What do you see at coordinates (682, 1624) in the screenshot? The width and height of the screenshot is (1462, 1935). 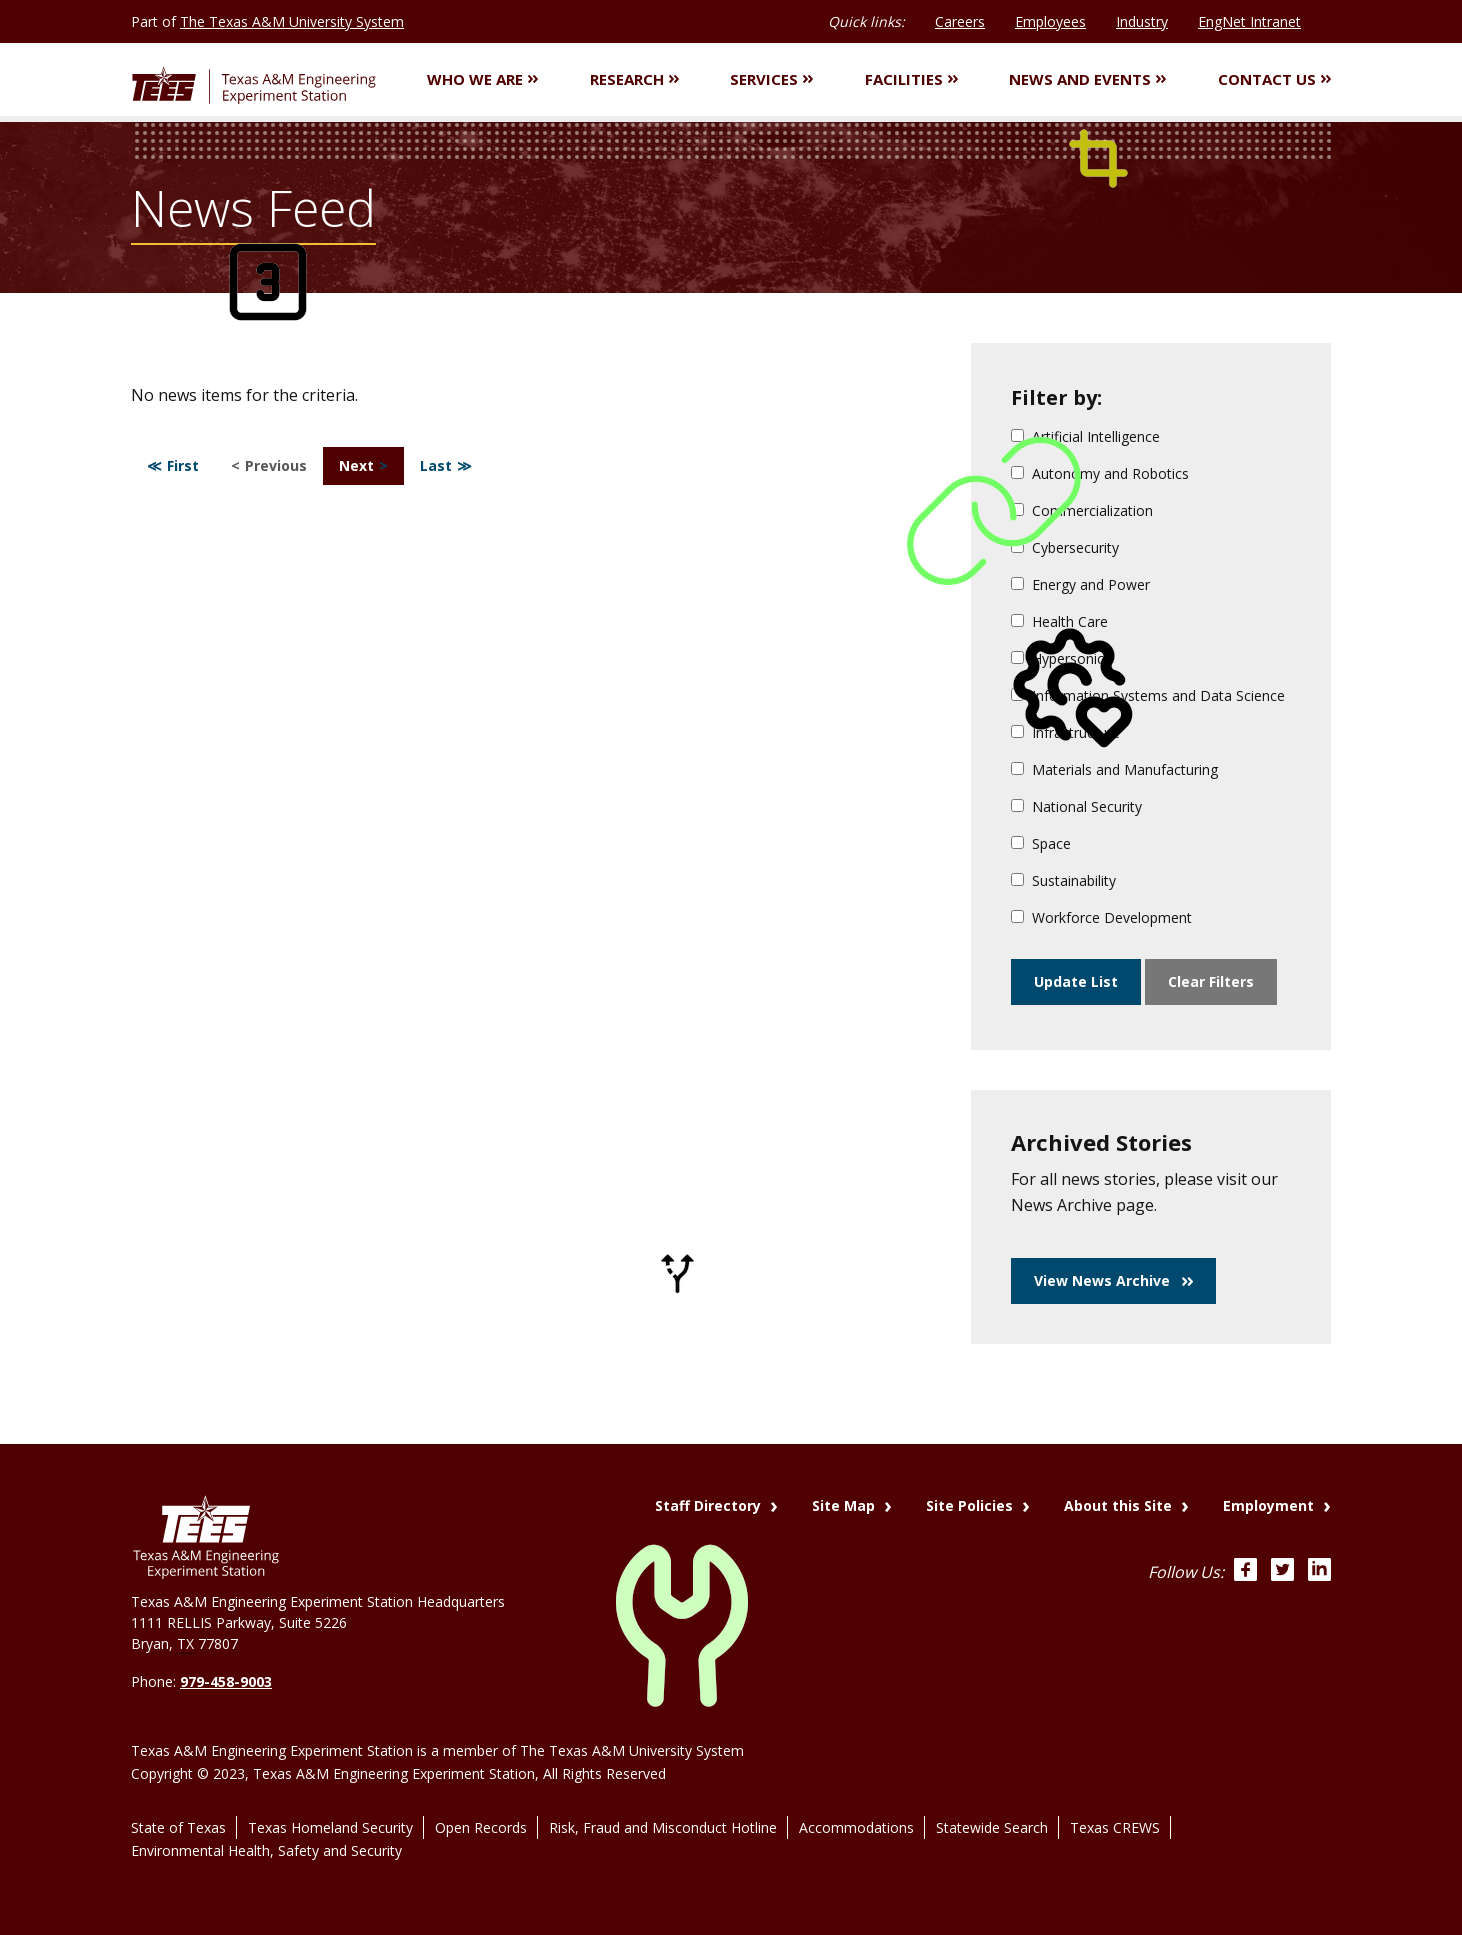 I see `access settings or configuration options` at bounding box center [682, 1624].